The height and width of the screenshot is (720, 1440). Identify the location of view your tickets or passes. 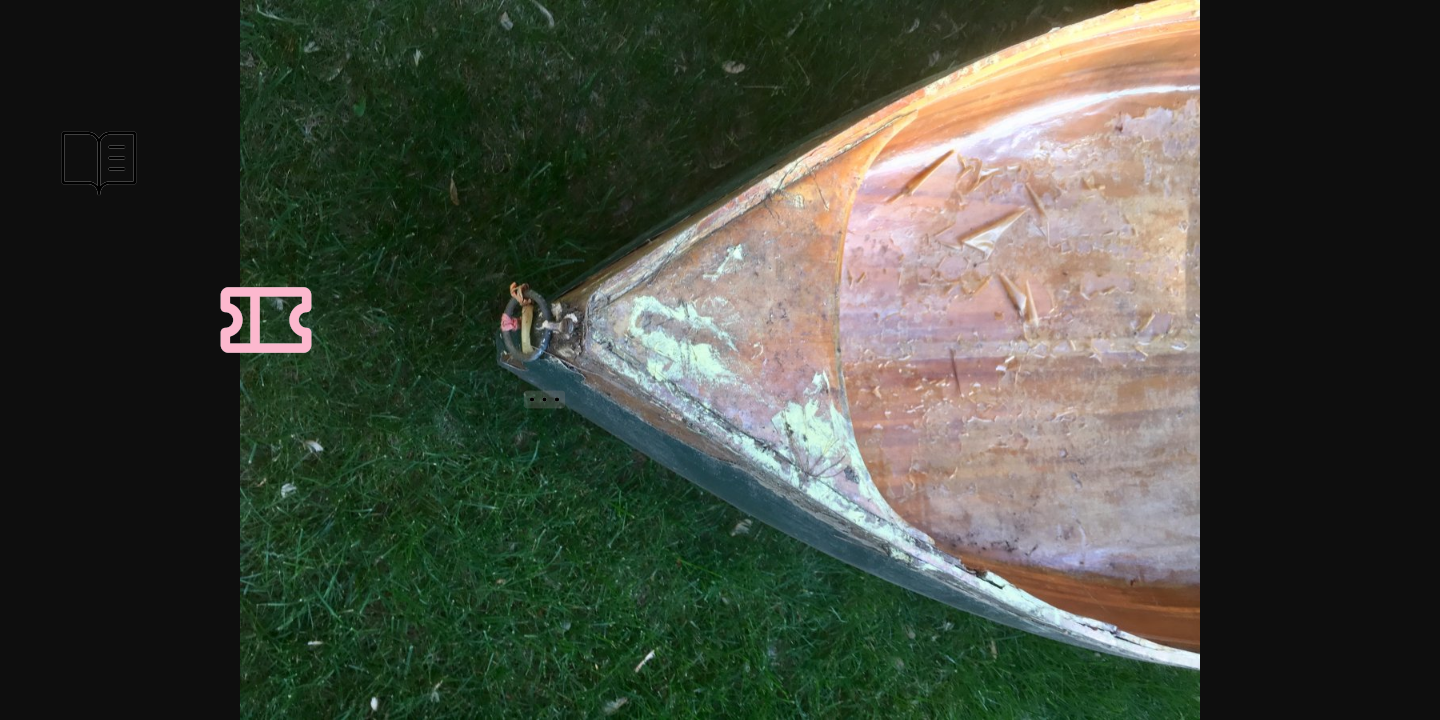
(266, 320).